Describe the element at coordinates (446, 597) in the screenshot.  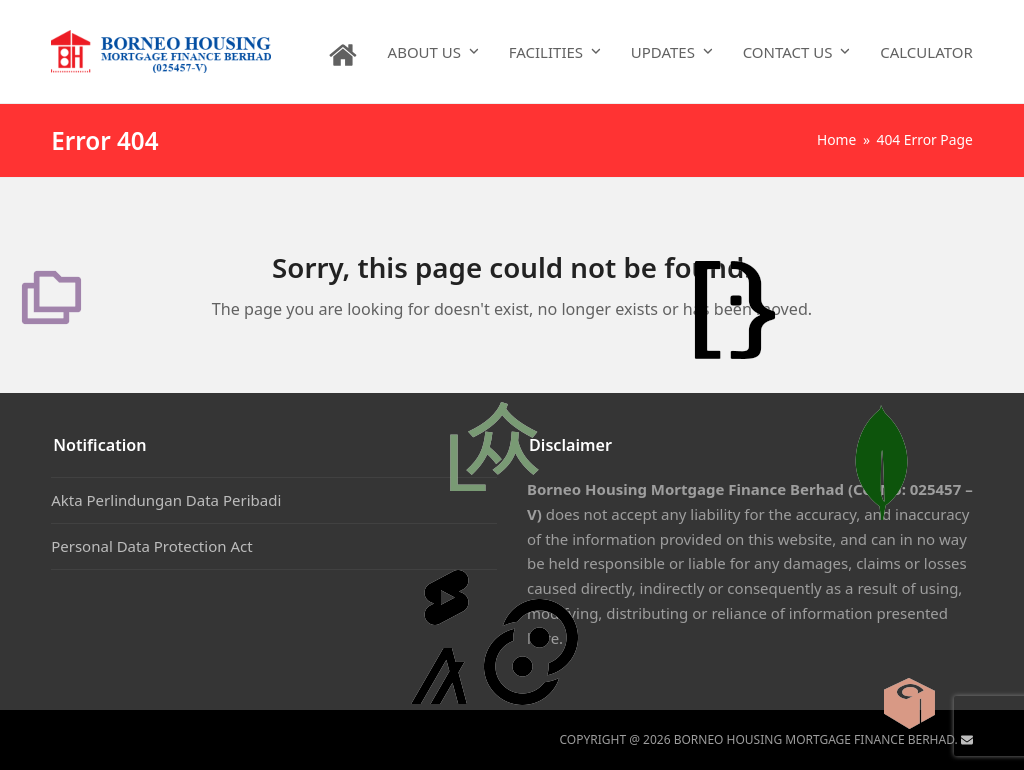
I see `open youtube shorts` at that location.